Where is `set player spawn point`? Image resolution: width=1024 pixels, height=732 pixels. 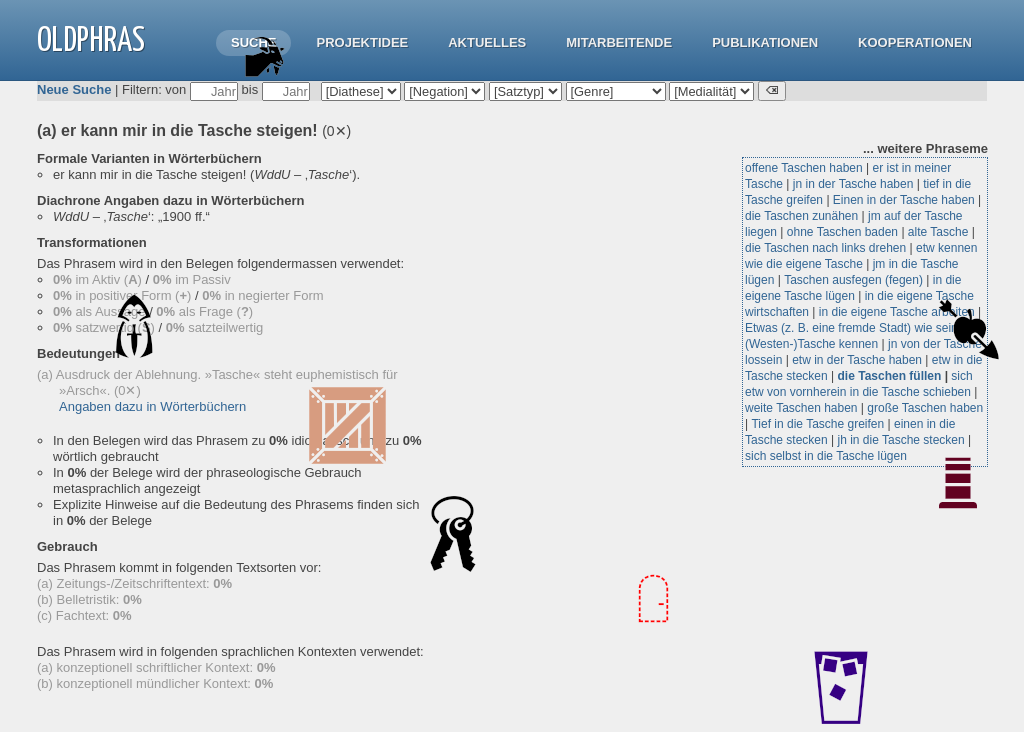 set player spawn point is located at coordinates (958, 483).